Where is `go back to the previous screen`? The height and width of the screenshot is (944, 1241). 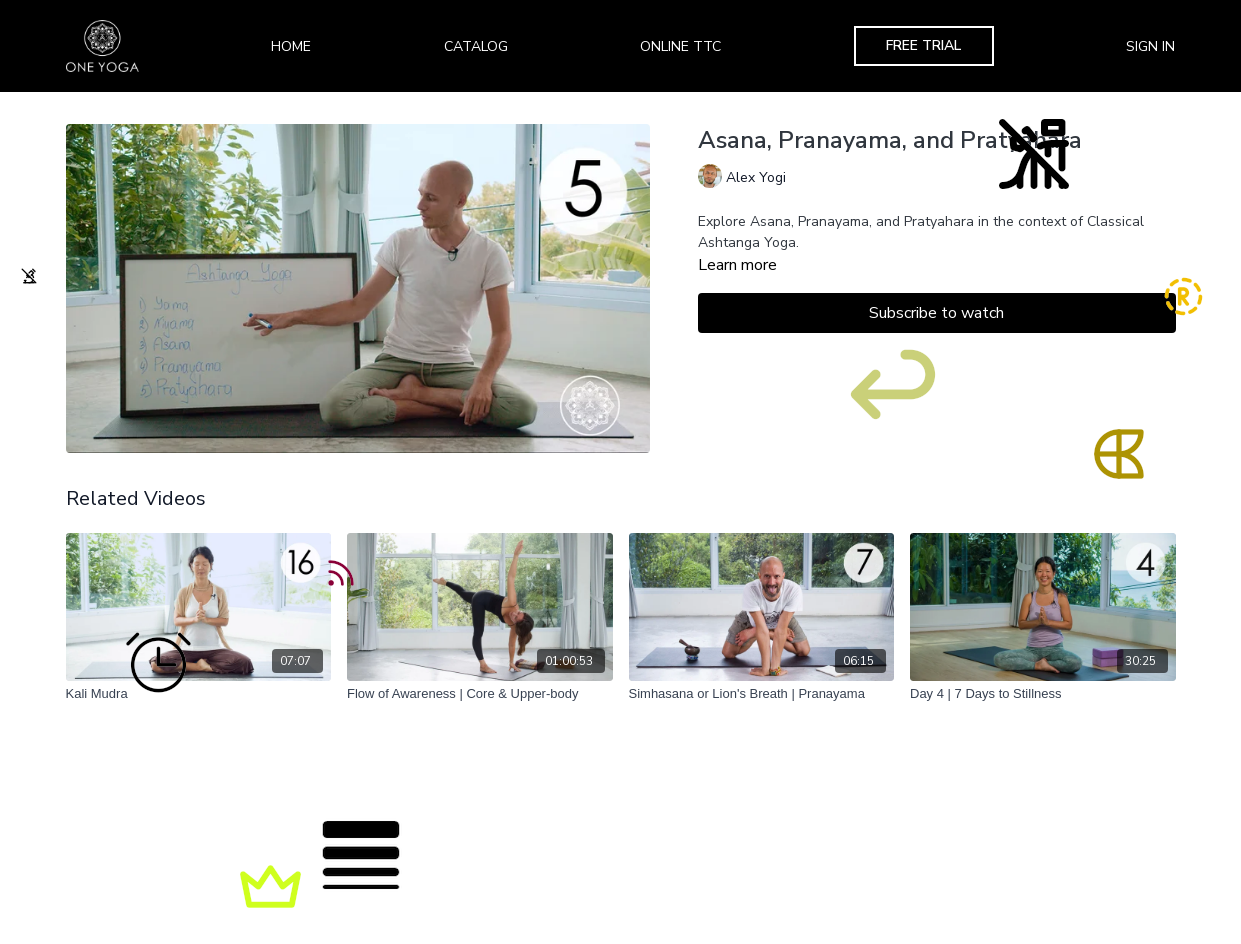
go back to the previous screen is located at coordinates (890, 379).